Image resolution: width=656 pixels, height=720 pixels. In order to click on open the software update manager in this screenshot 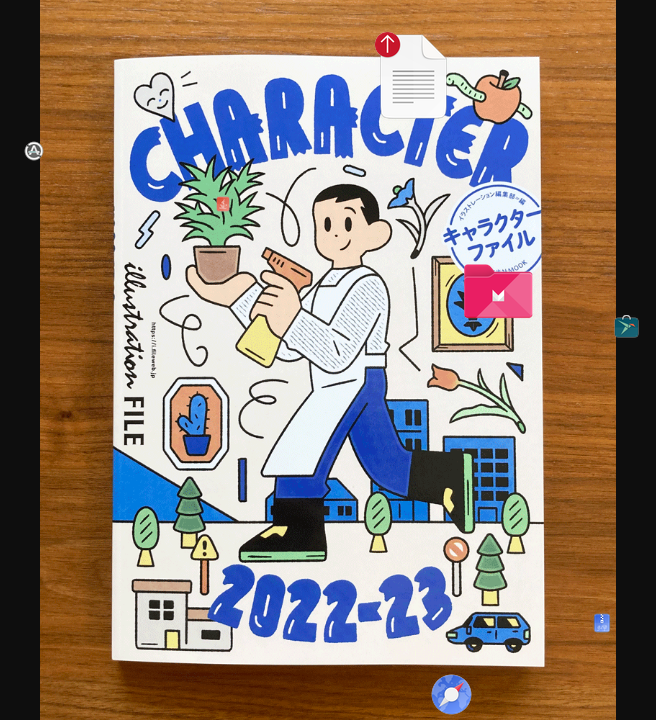, I will do `click(34, 151)`.